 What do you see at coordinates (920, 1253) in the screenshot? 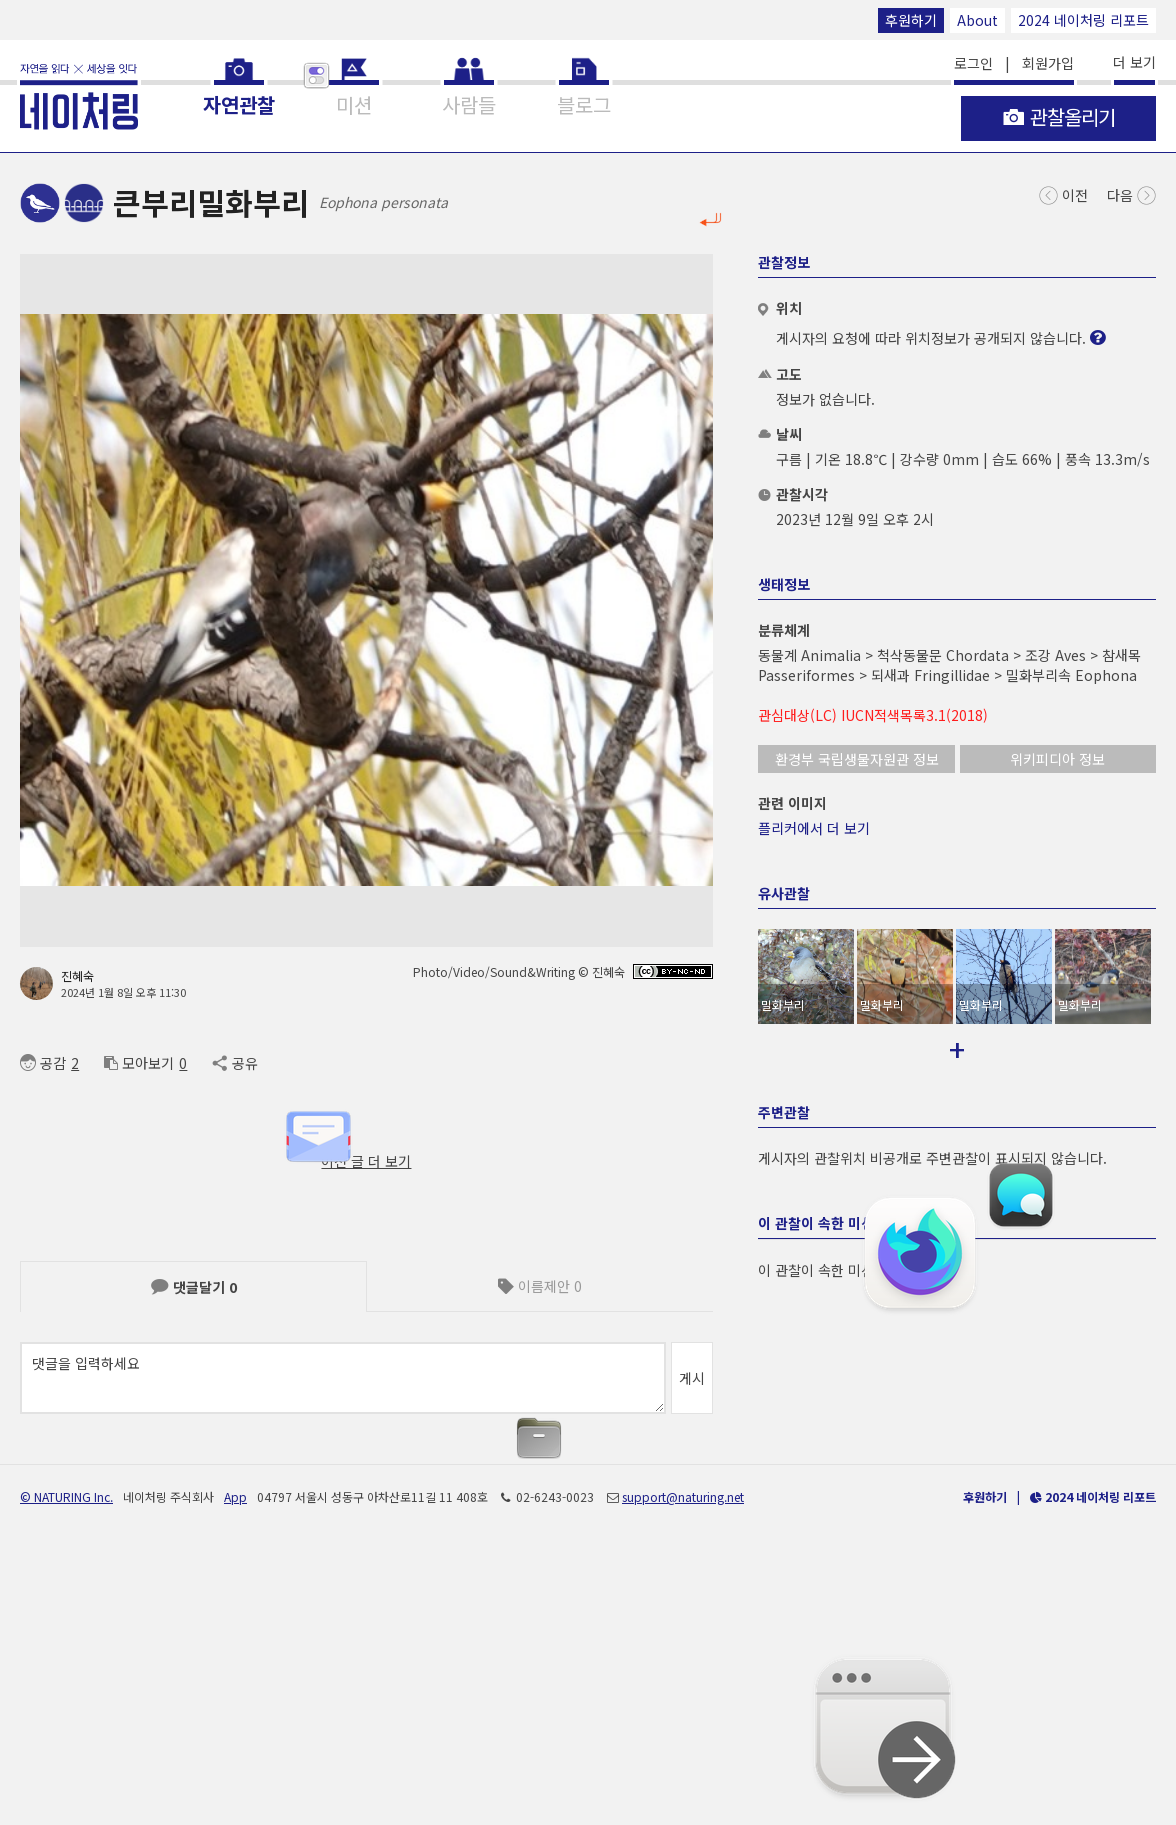
I see `open firefox nightly browser` at bounding box center [920, 1253].